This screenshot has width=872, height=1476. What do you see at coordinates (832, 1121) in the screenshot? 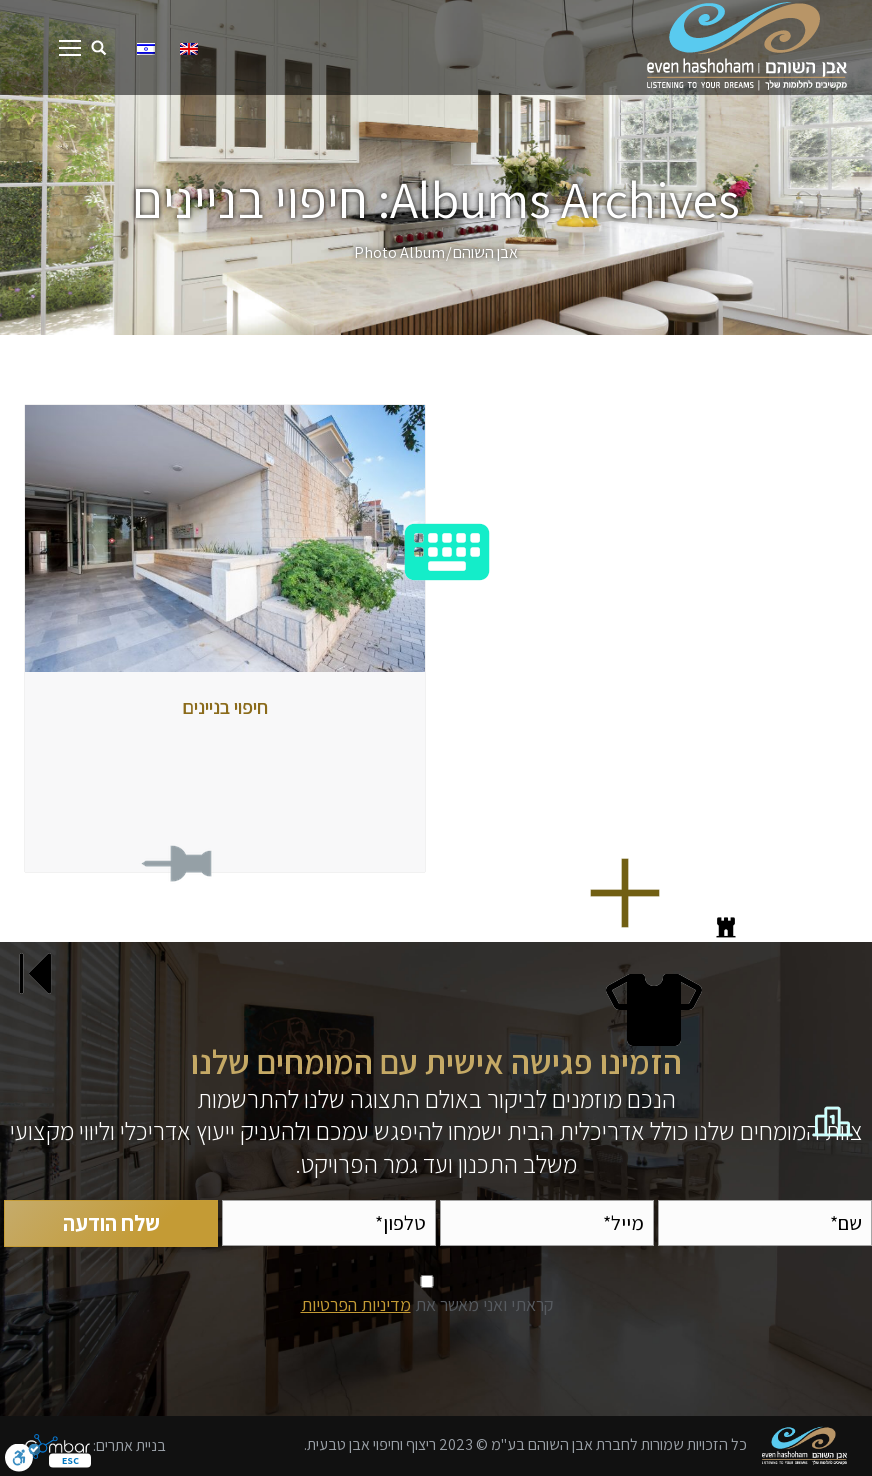
I see `view leaderboard rankings` at bounding box center [832, 1121].